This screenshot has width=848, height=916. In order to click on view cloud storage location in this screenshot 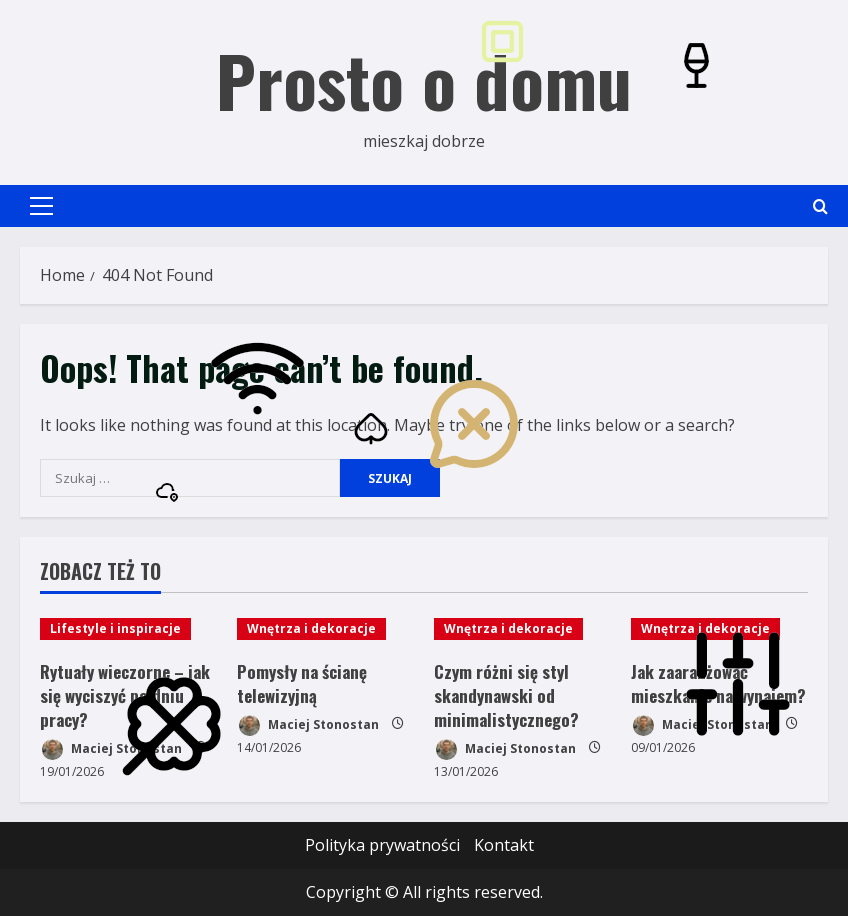, I will do `click(167, 491)`.